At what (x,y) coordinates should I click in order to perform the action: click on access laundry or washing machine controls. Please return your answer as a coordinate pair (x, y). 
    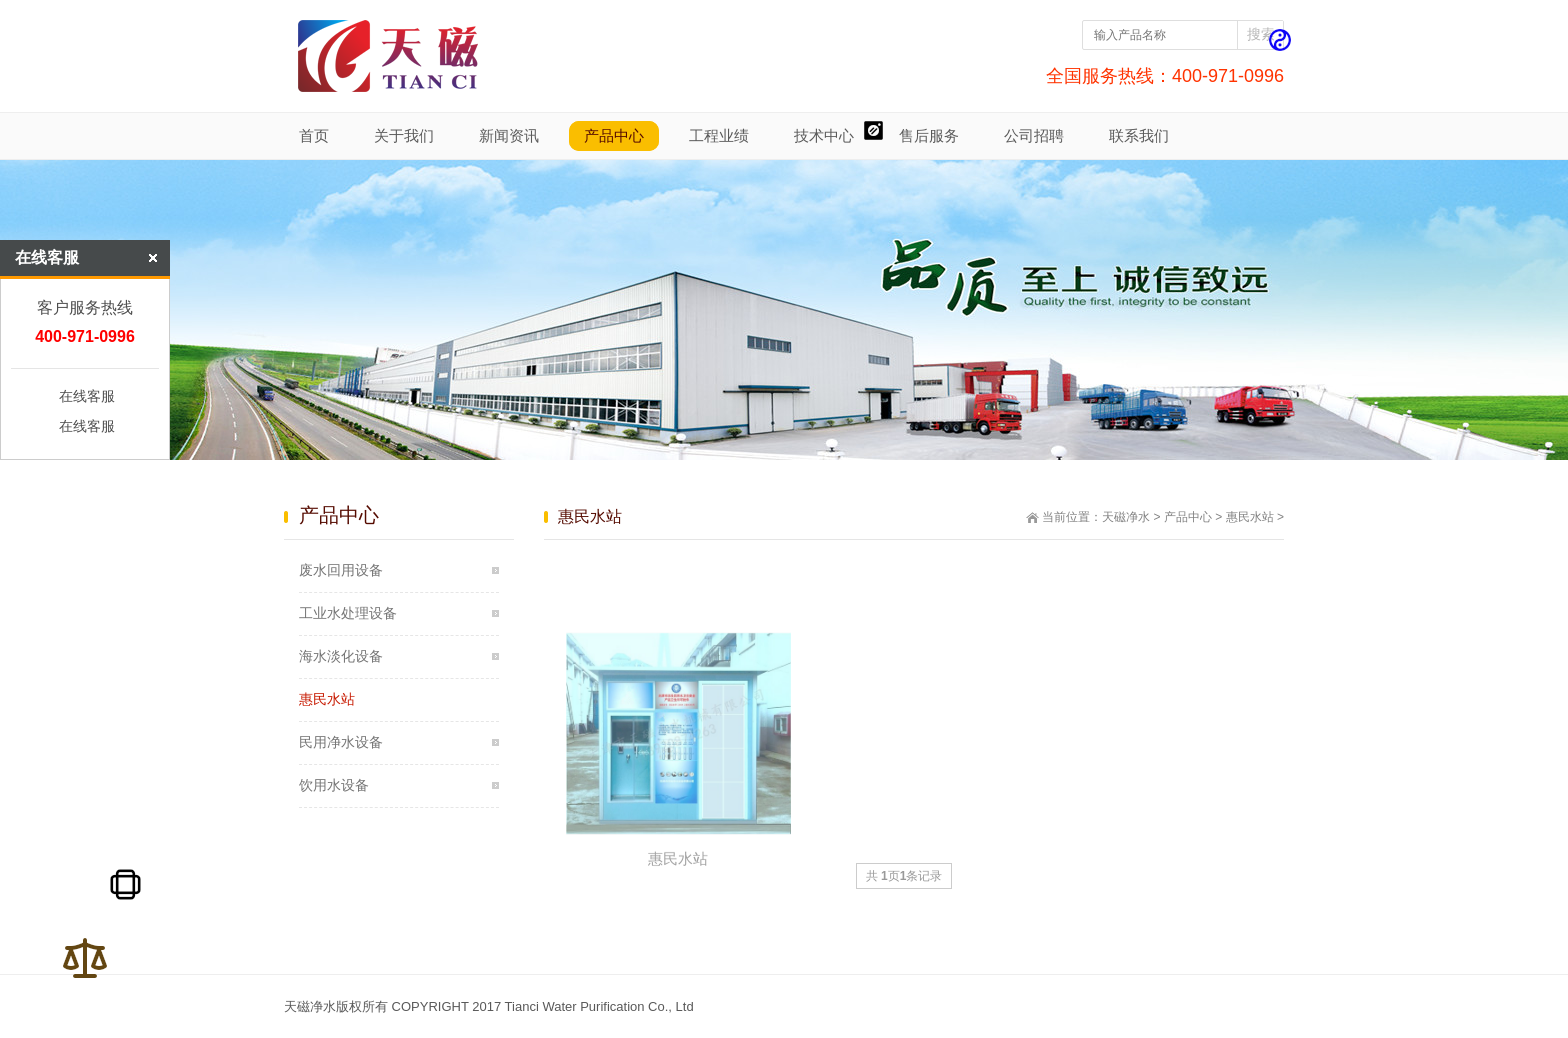
    Looking at the image, I should click on (873, 130).